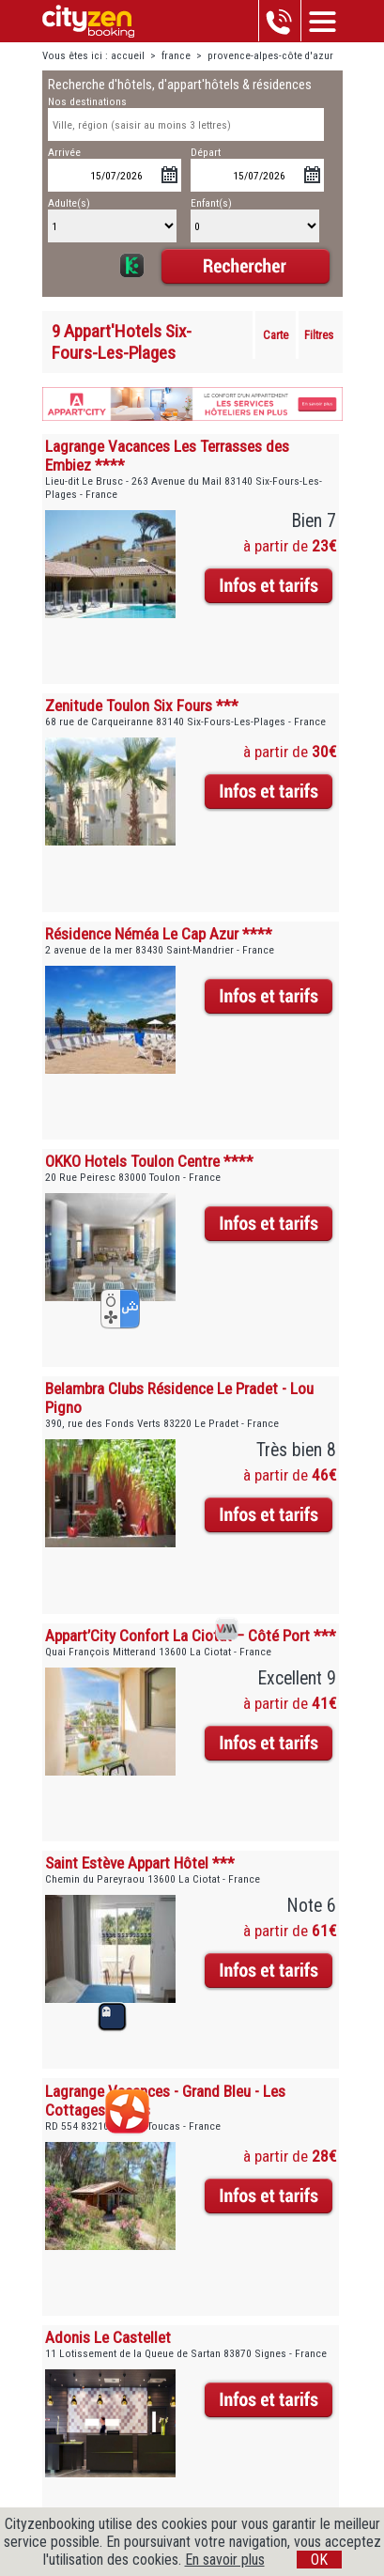  Describe the element at coordinates (127, 2111) in the screenshot. I see `launch Team Fortress 2` at that location.